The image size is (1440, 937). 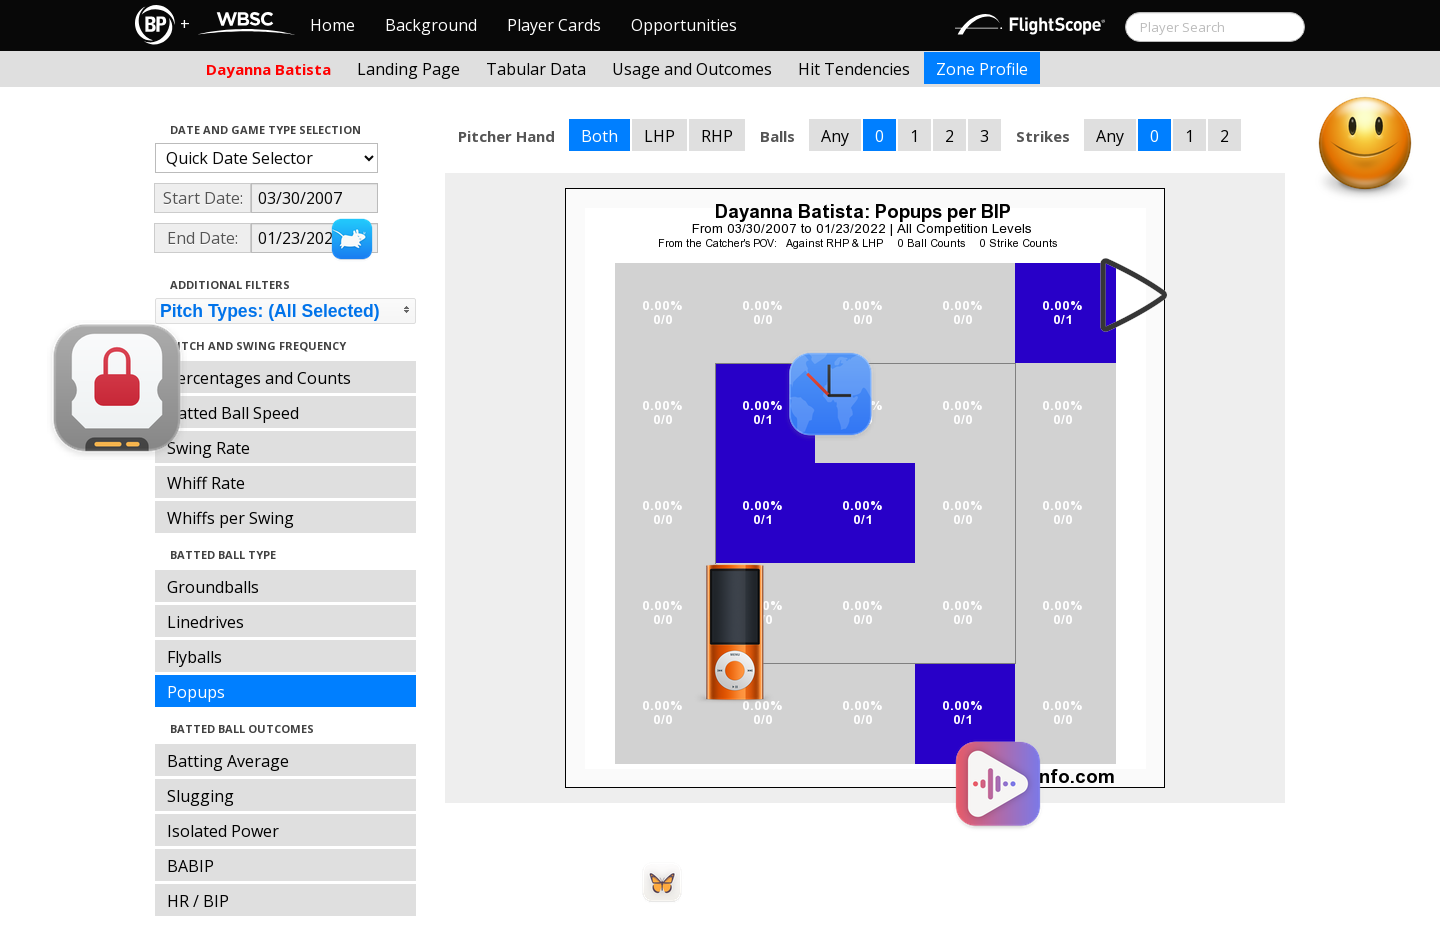 What do you see at coordinates (830, 395) in the screenshot?
I see `configure network time protocol settings` at bounding box center [830, 395].